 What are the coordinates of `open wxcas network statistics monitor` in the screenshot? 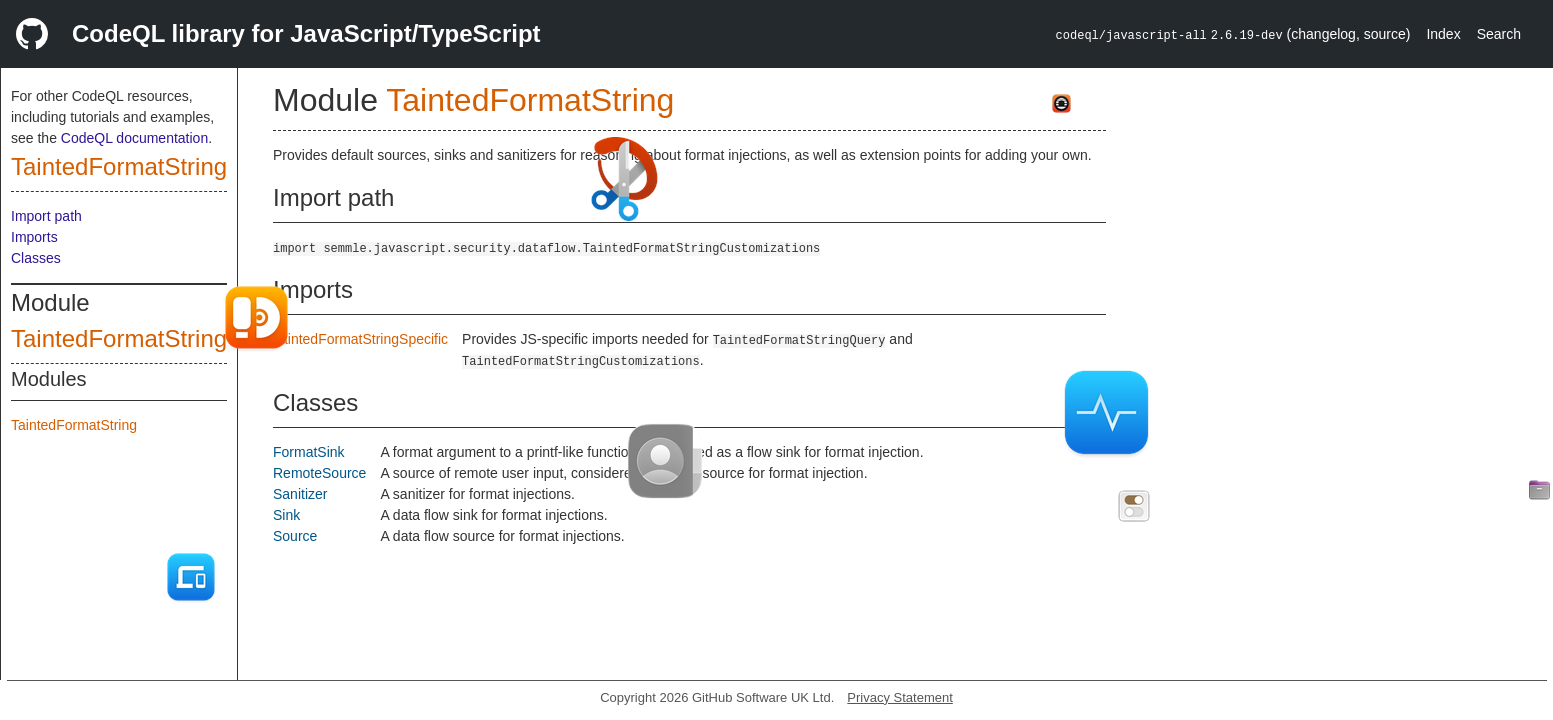 It's located at (1106, 412).